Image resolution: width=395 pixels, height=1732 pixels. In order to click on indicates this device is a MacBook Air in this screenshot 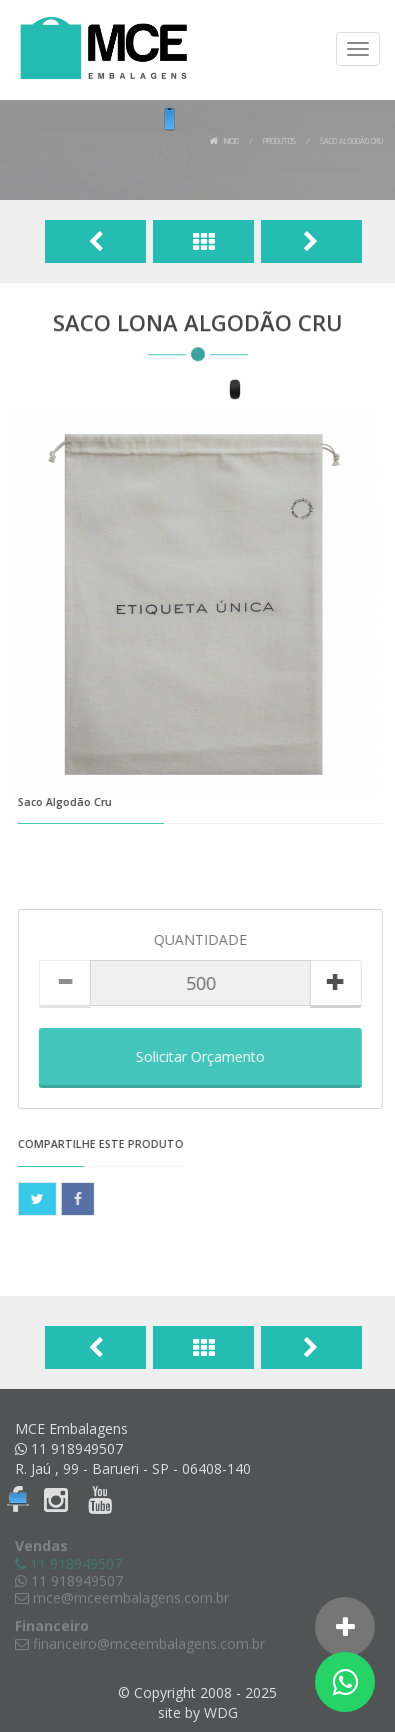, I will do `click(18, 1497)`.